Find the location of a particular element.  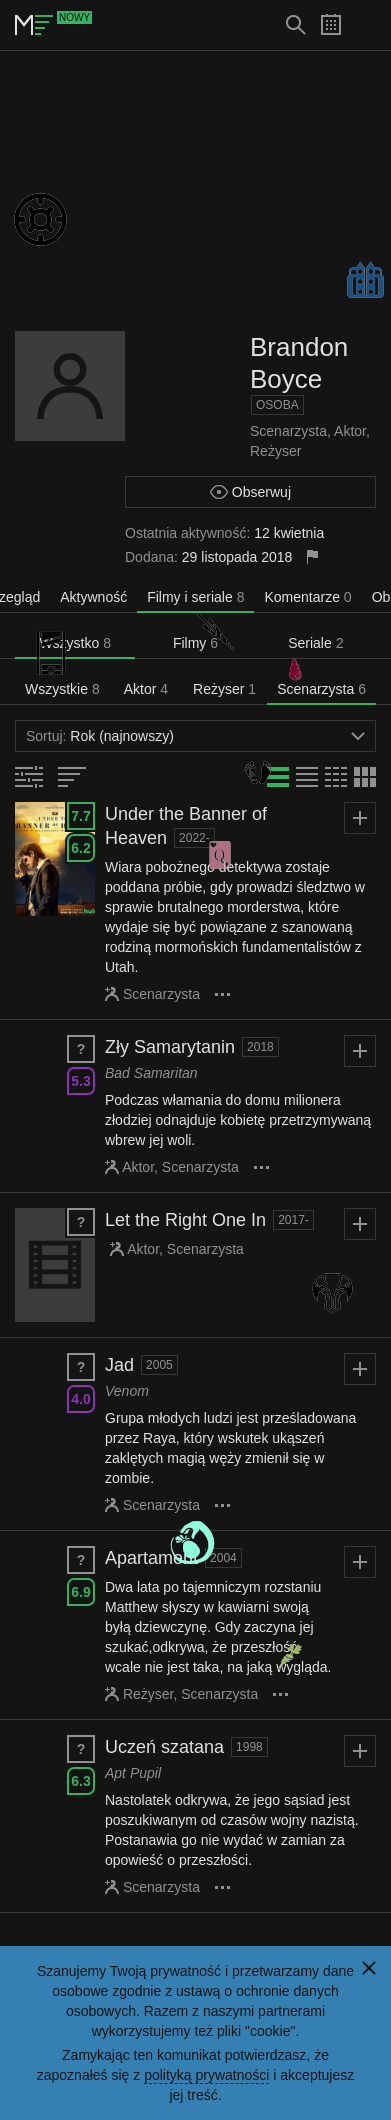

execute or delete an item permanently is located at coordinates (50, 653).